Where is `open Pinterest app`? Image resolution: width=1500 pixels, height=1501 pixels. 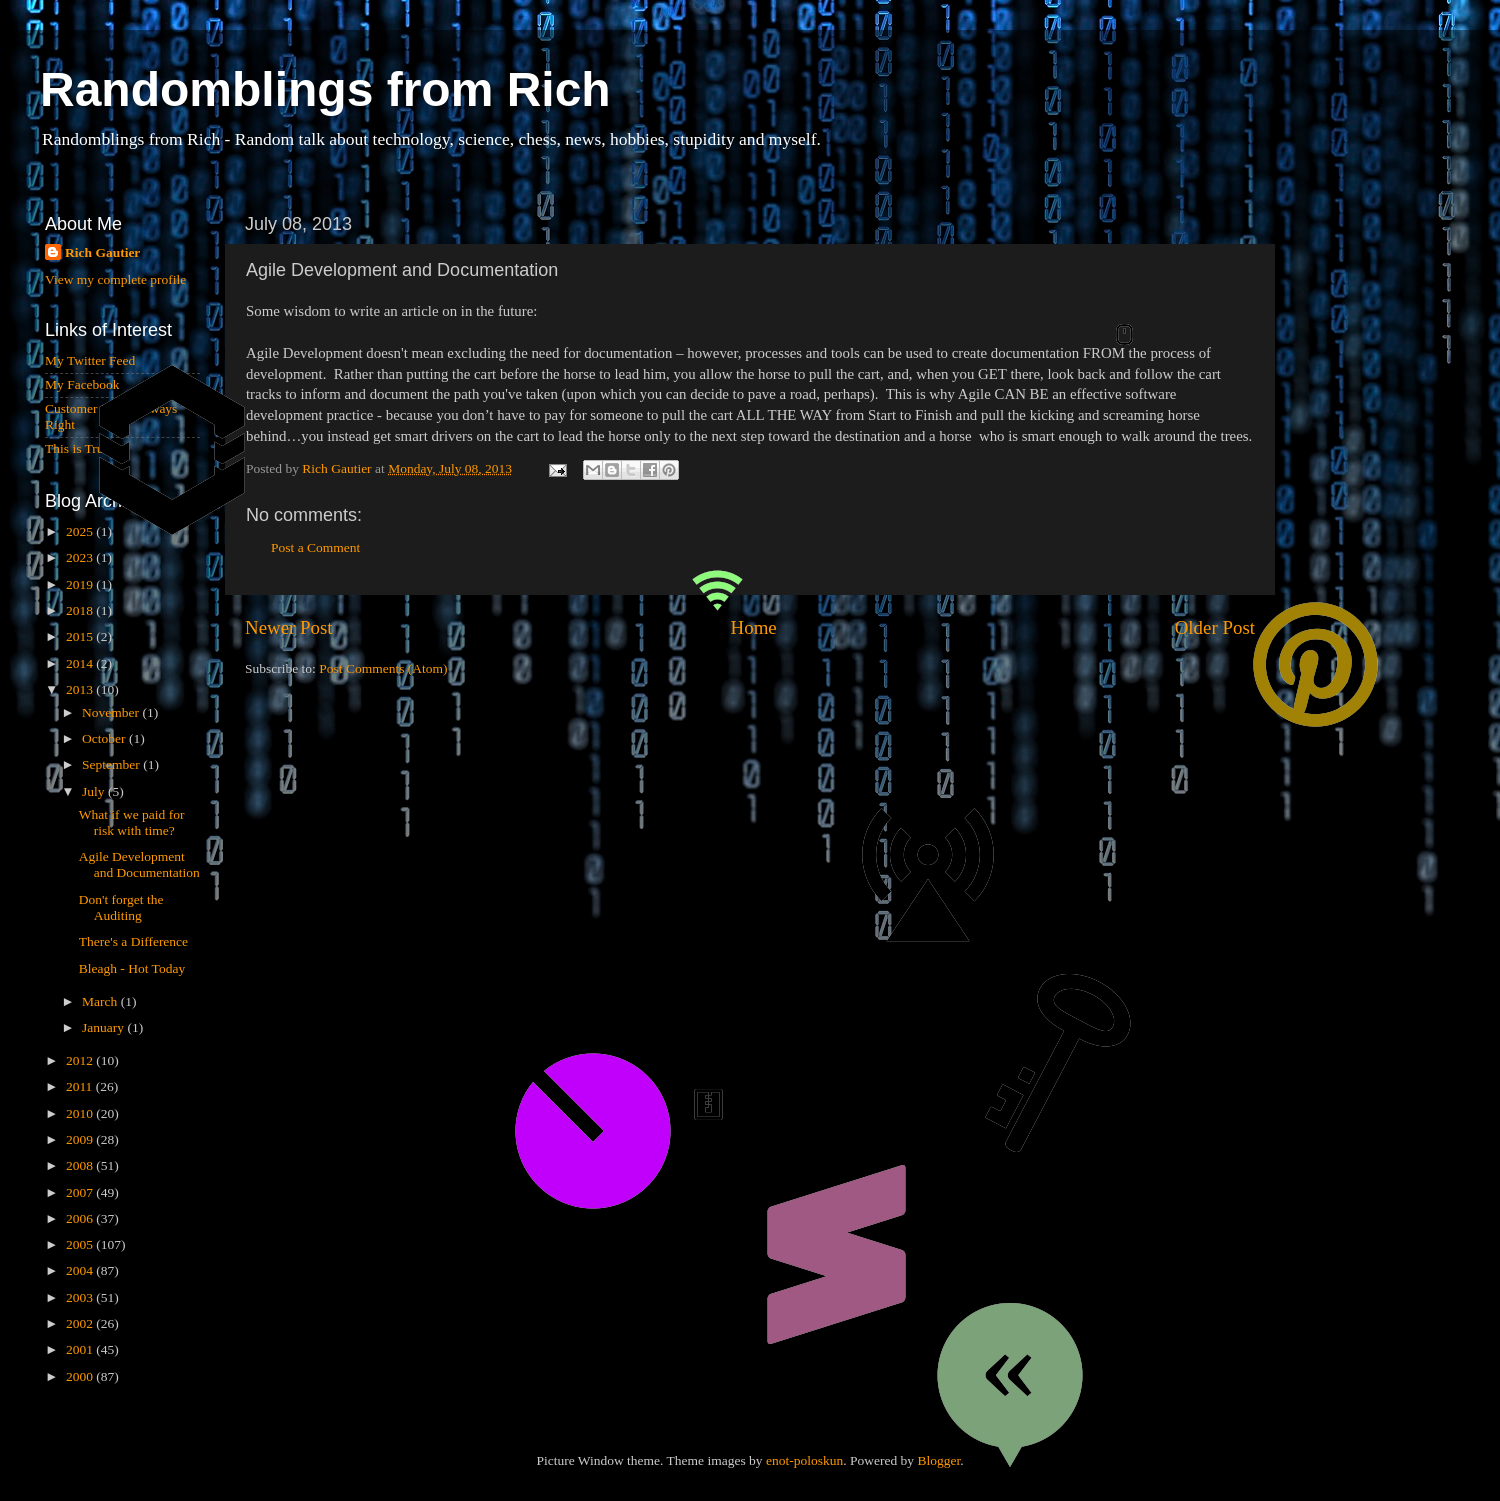 open Pinterest app is located at coordinates (1315, 664).